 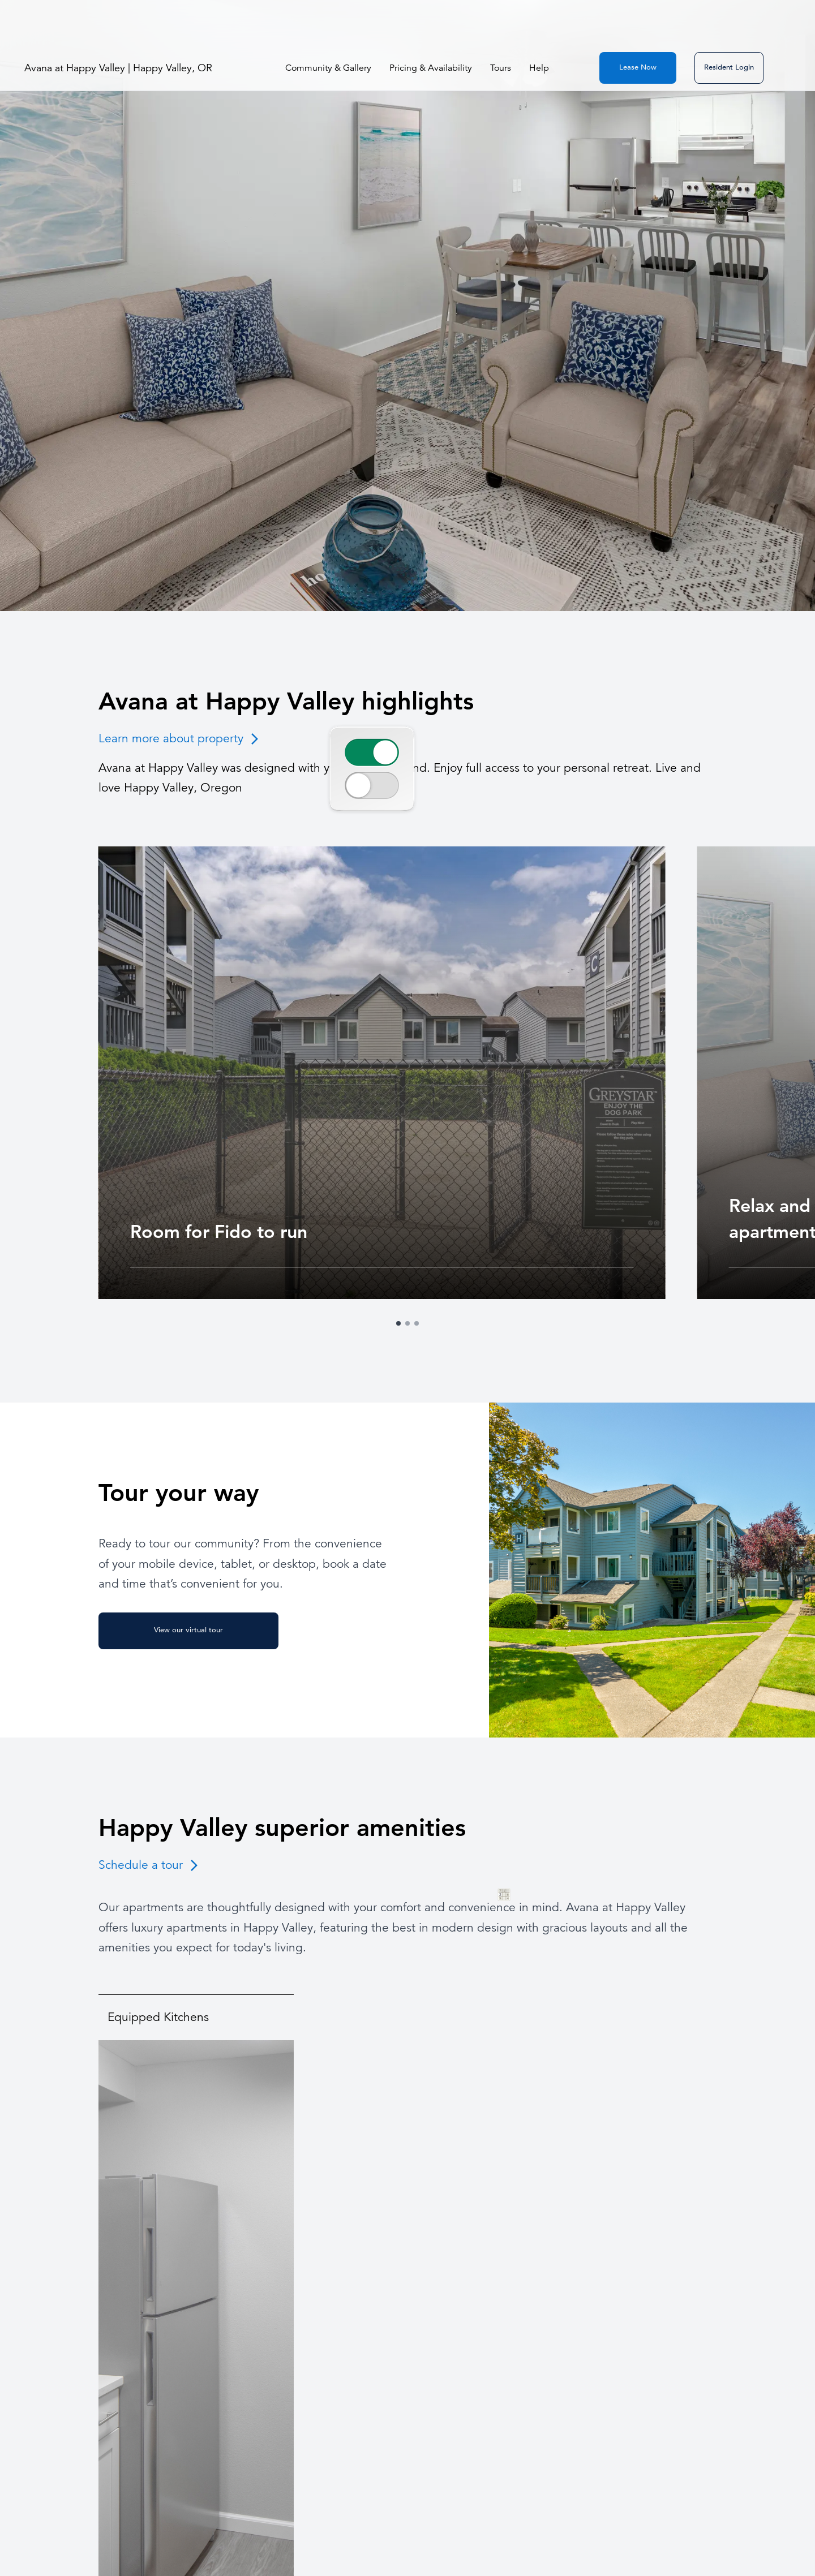 What do you see at coordinates (372, 769) in the screenshot?
I see `open desktop preferences or settings` at bounding box center [372, 769].